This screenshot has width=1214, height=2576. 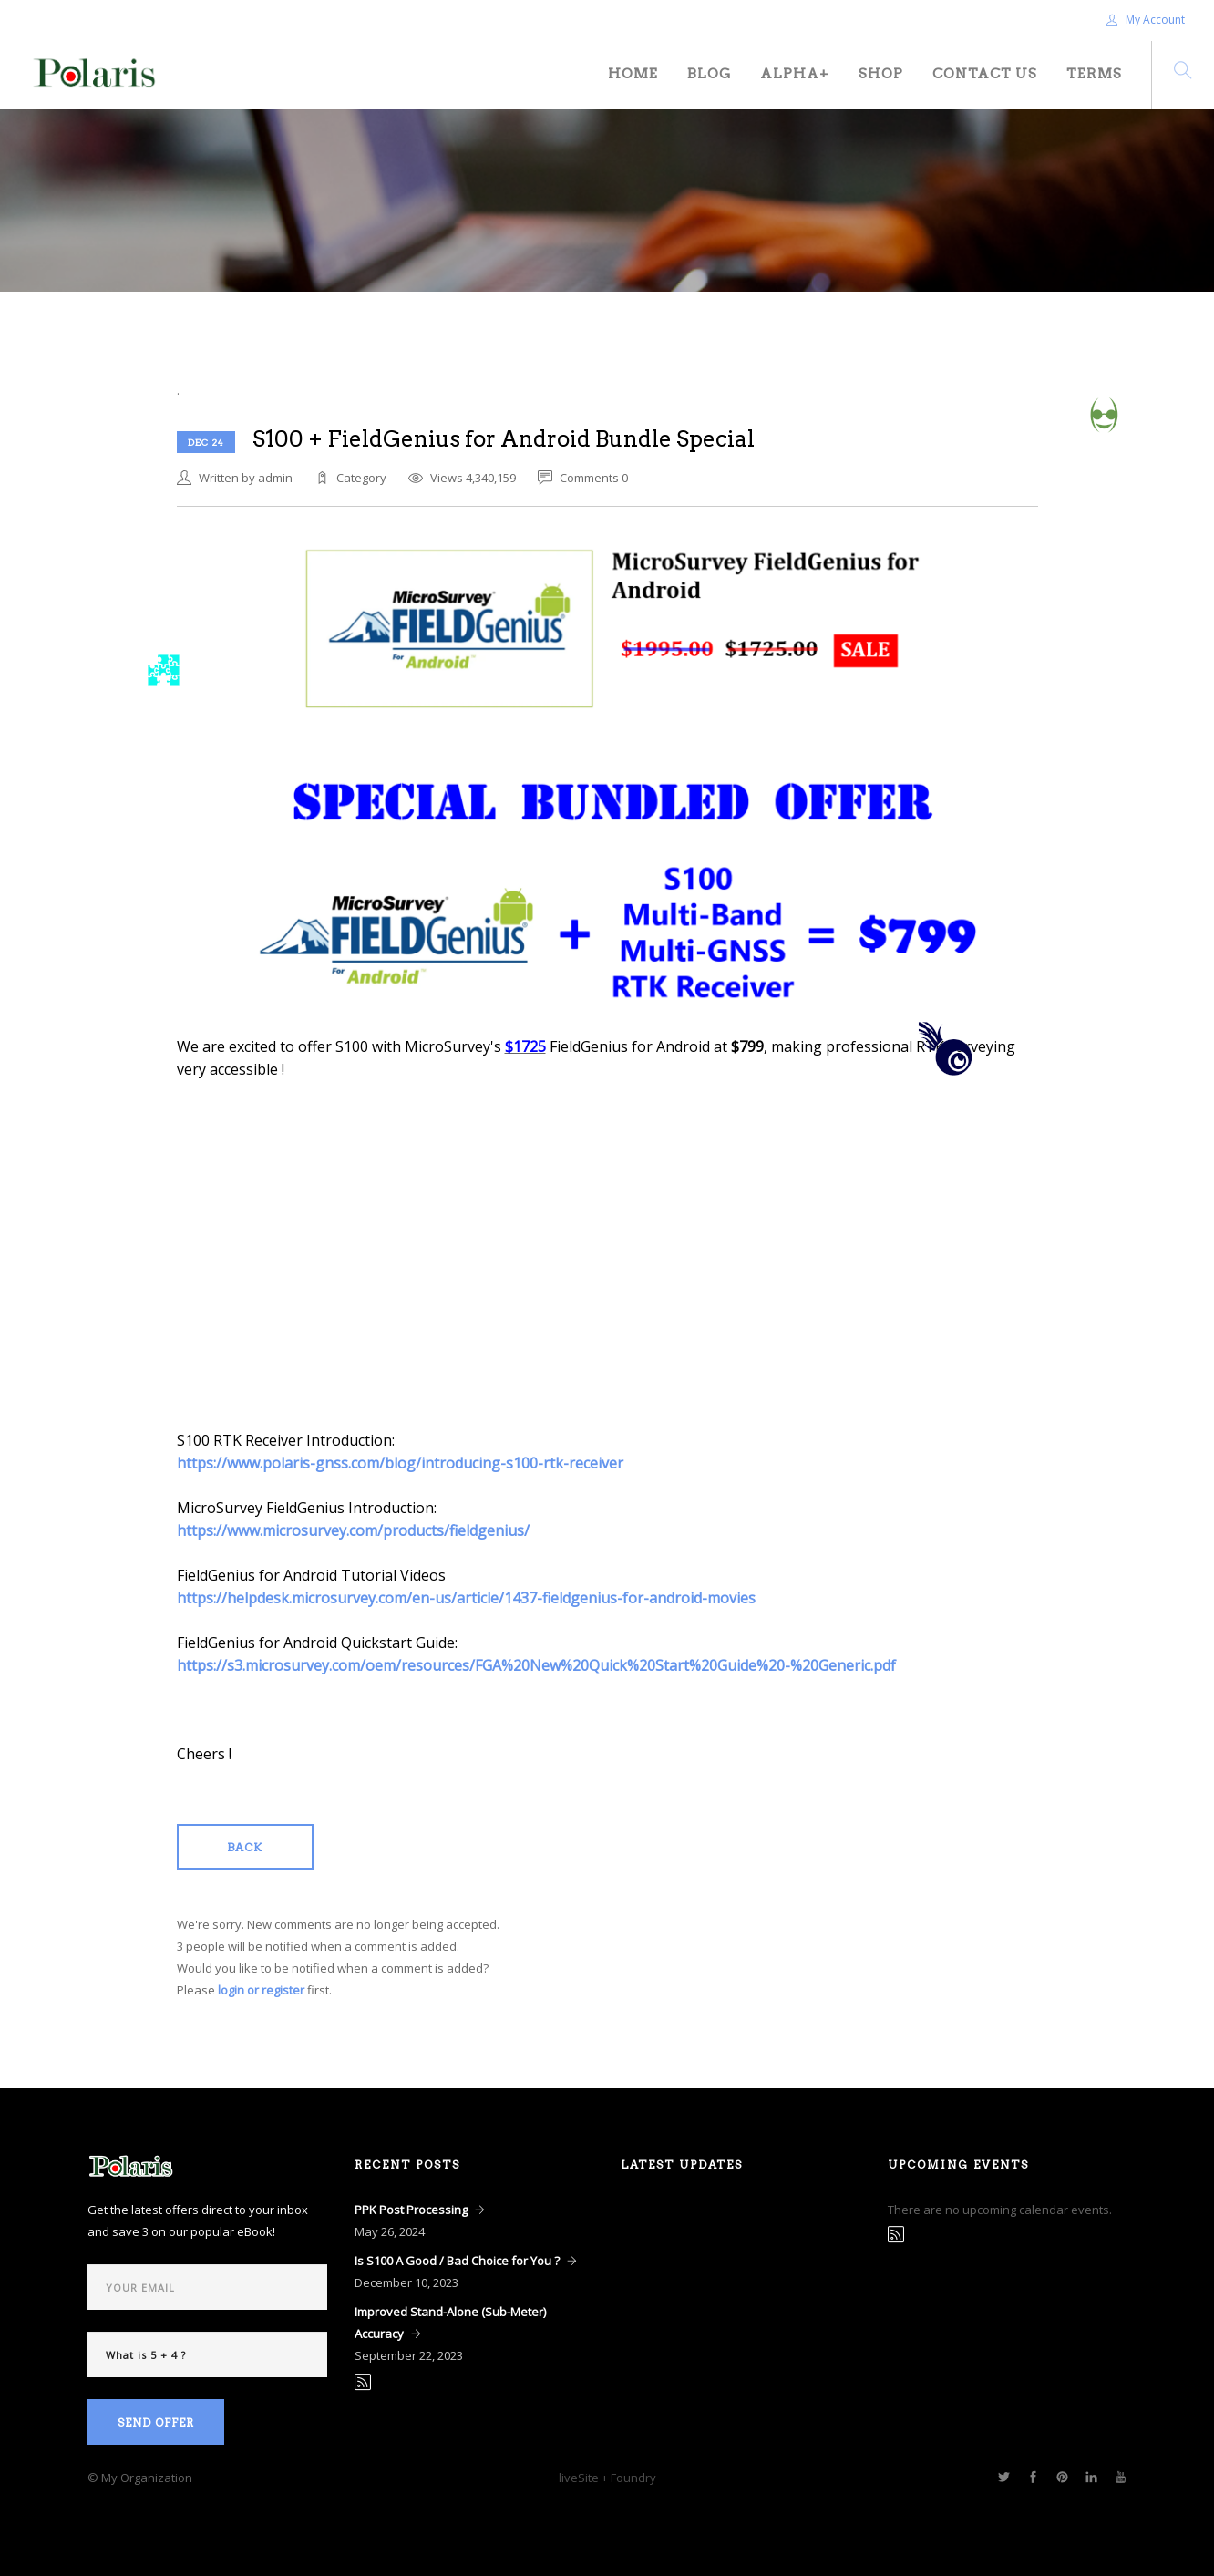 I want to click on indicates a status effect like curse or blindness in a game, so click(x=944, y=1048).